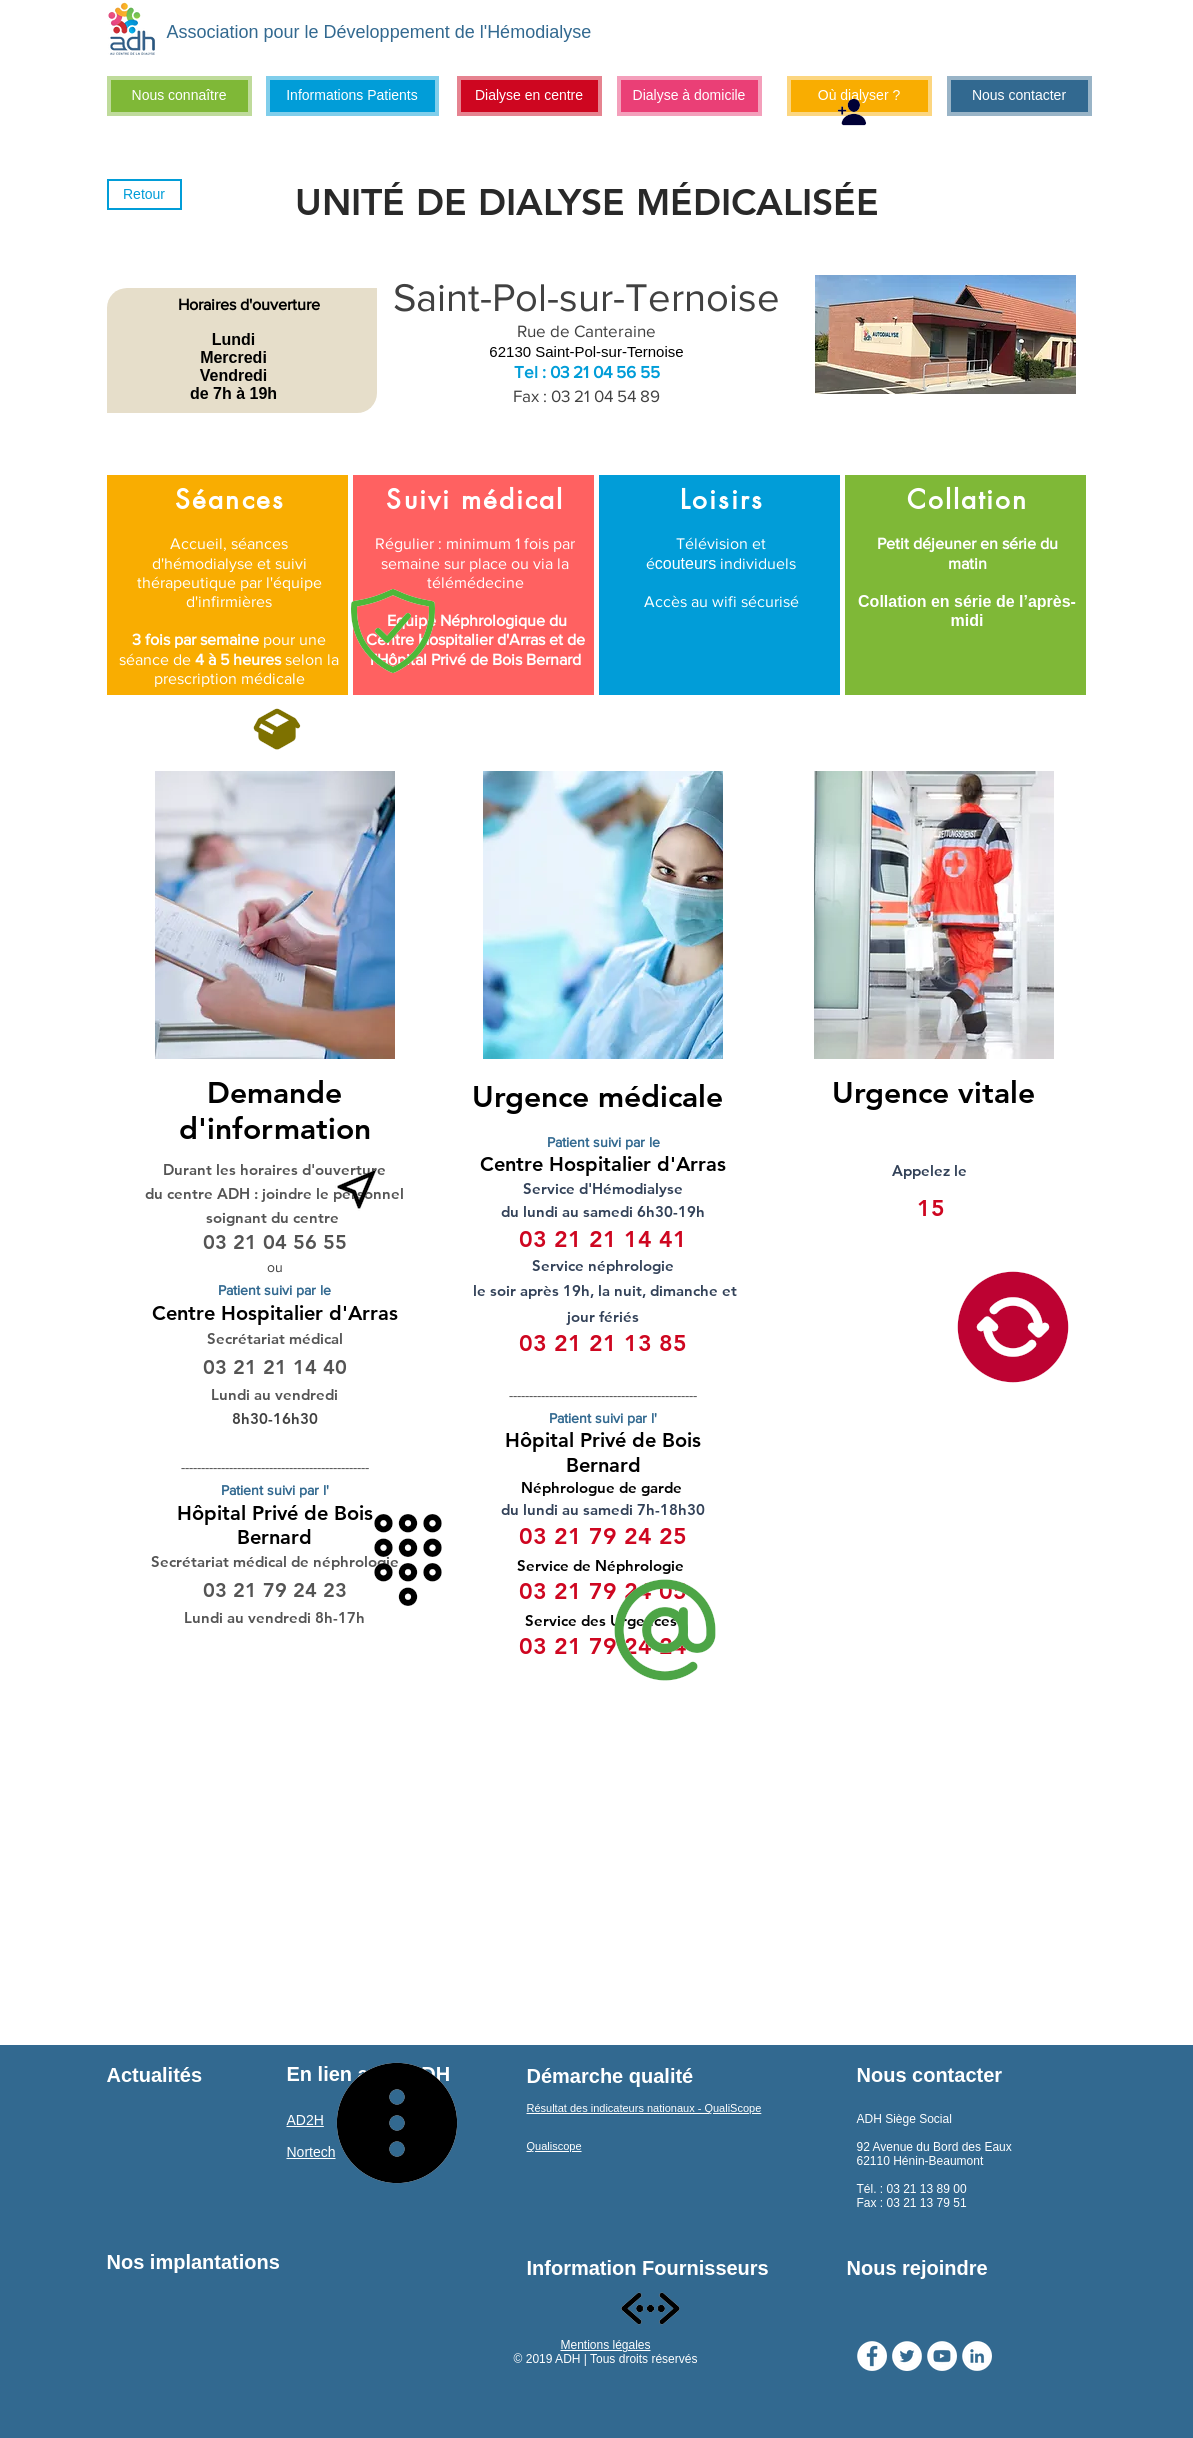 The width and height of the screenshot is (1193, 2438). Describe the element at coordinates (393, 631) in the screenshot. I see `indicates verified security or protection status` at that location.